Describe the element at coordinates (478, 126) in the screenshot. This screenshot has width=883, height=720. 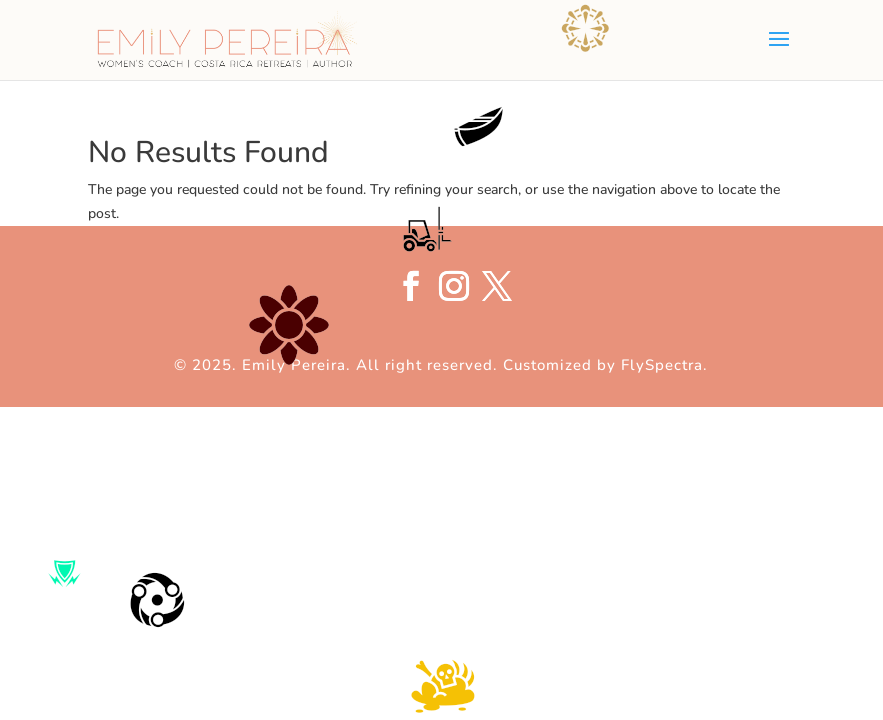
I see `access canoe or kayak rental options` at that location.